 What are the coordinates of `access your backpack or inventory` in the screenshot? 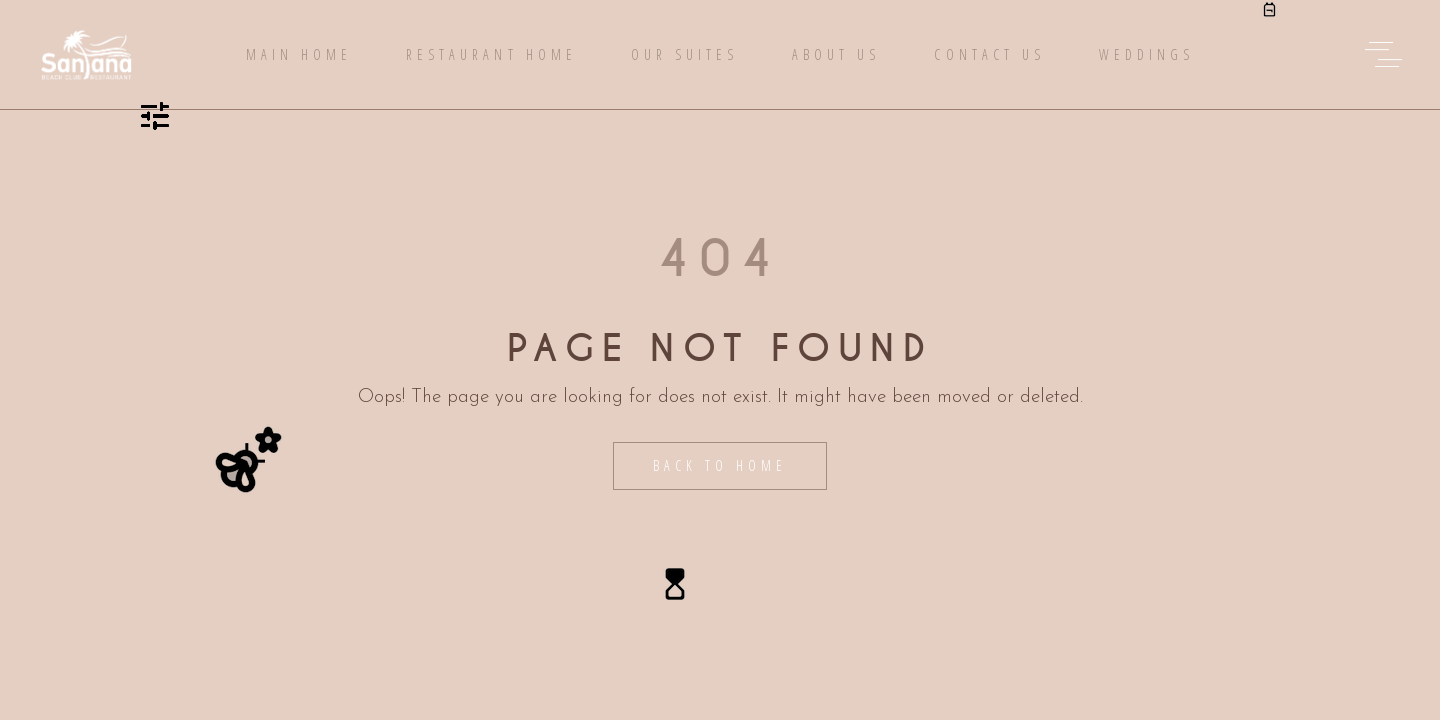 It's located at (1269, 9).